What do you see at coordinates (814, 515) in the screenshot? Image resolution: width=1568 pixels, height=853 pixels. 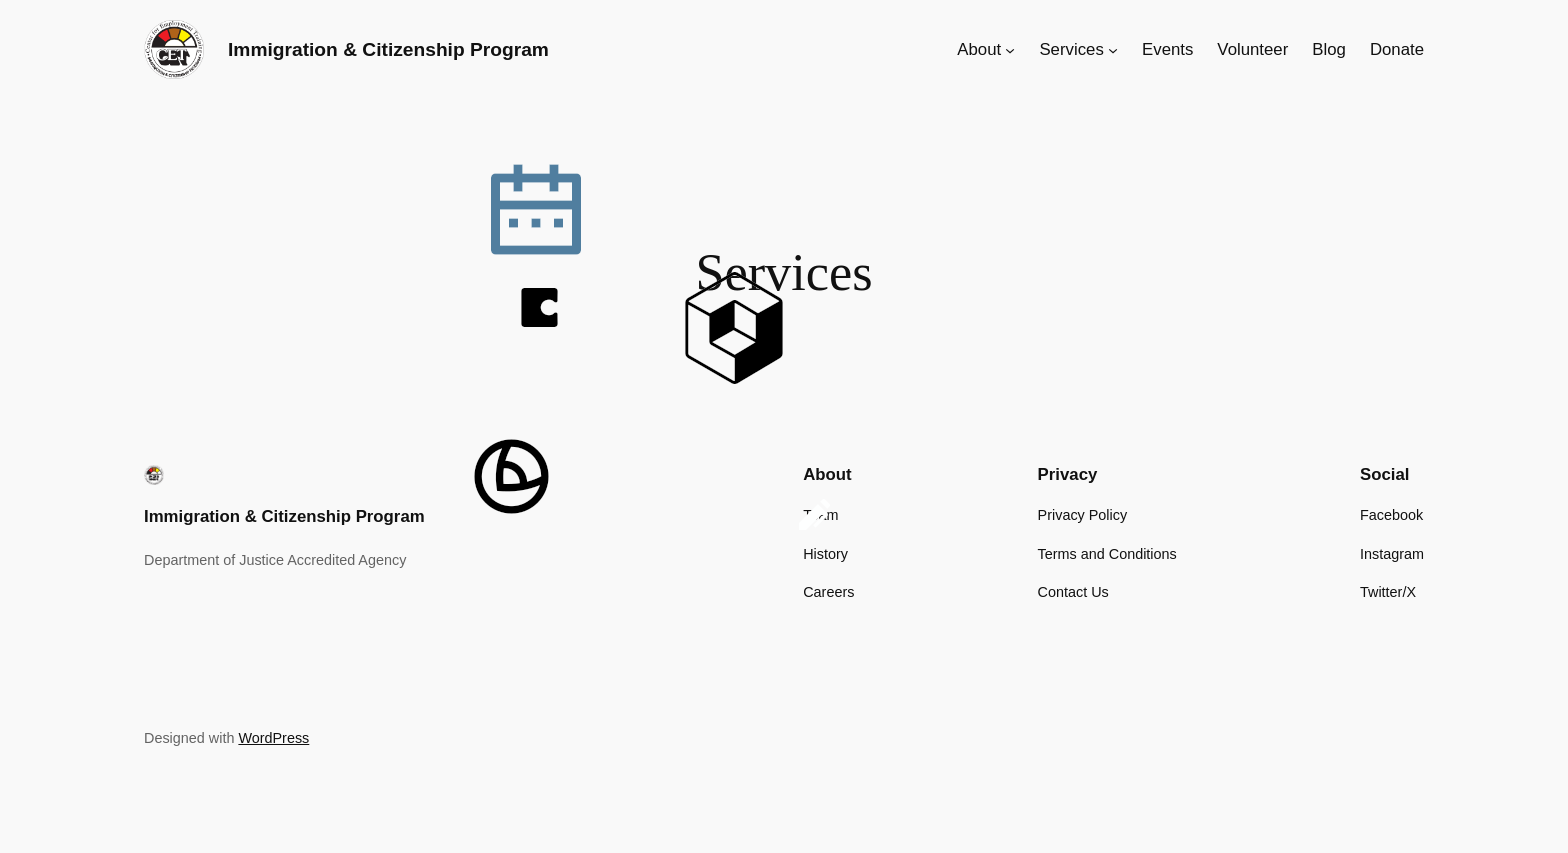 I see `edit or compose new content` at bounding box center [814, 515].